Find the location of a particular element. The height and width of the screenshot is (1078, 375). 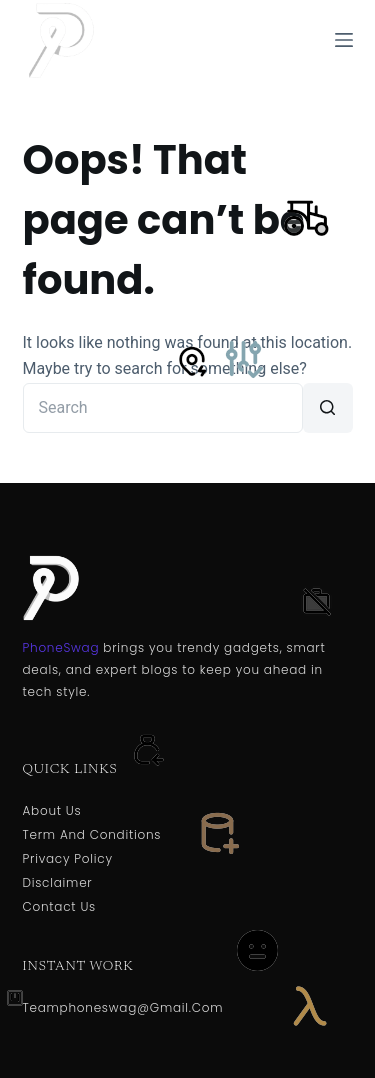

return or refund money is located at coordinates (147, 749).